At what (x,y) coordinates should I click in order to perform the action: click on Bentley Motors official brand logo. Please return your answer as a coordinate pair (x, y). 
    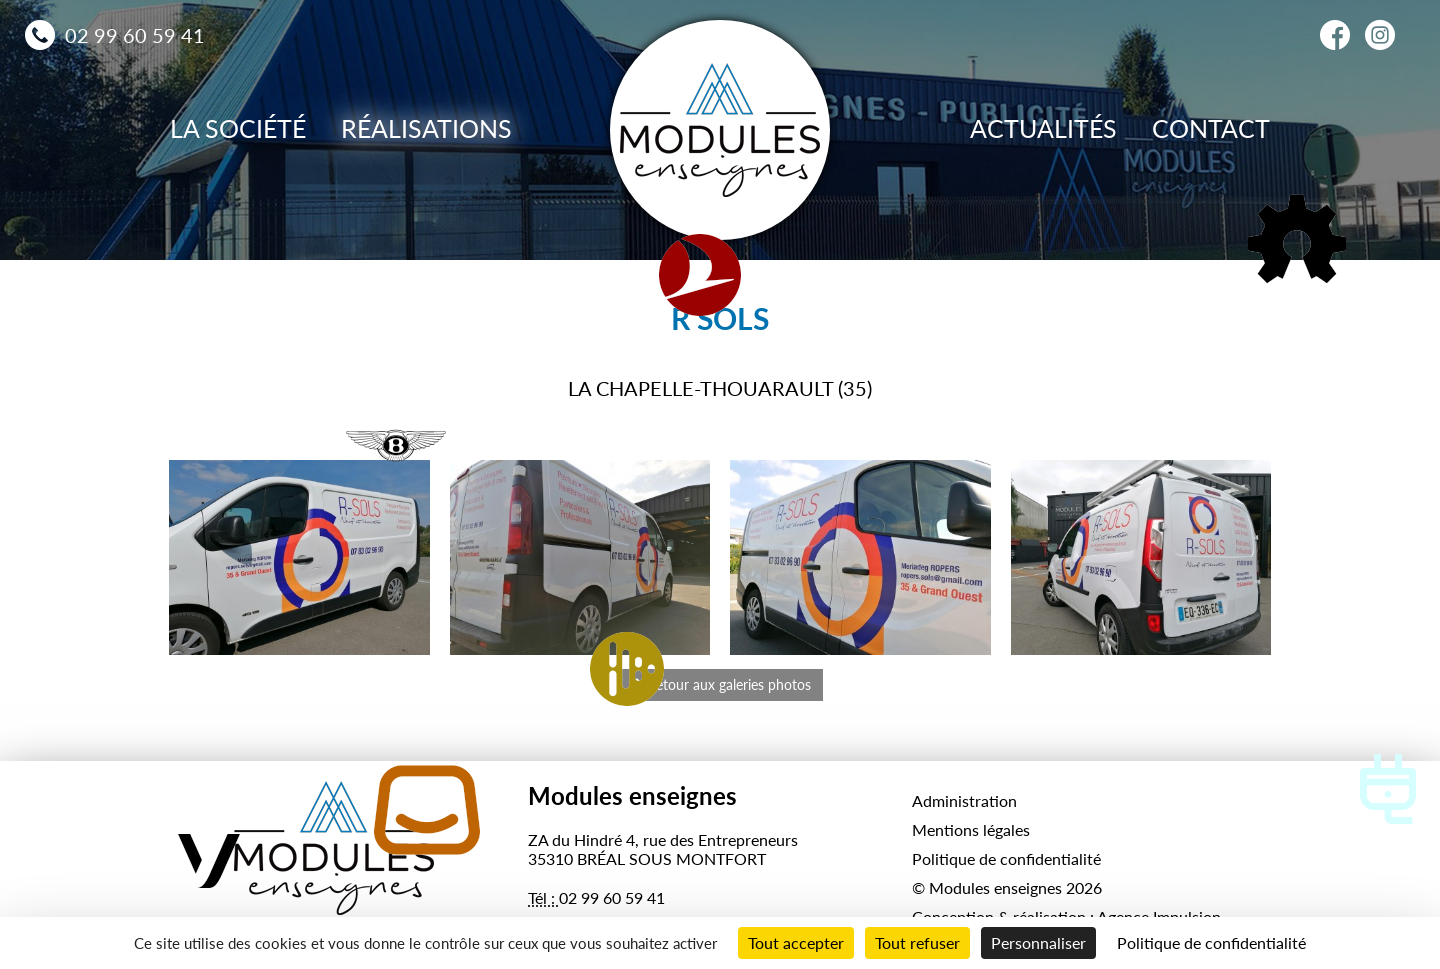
    Looking at the image, I should click on (396, 446).